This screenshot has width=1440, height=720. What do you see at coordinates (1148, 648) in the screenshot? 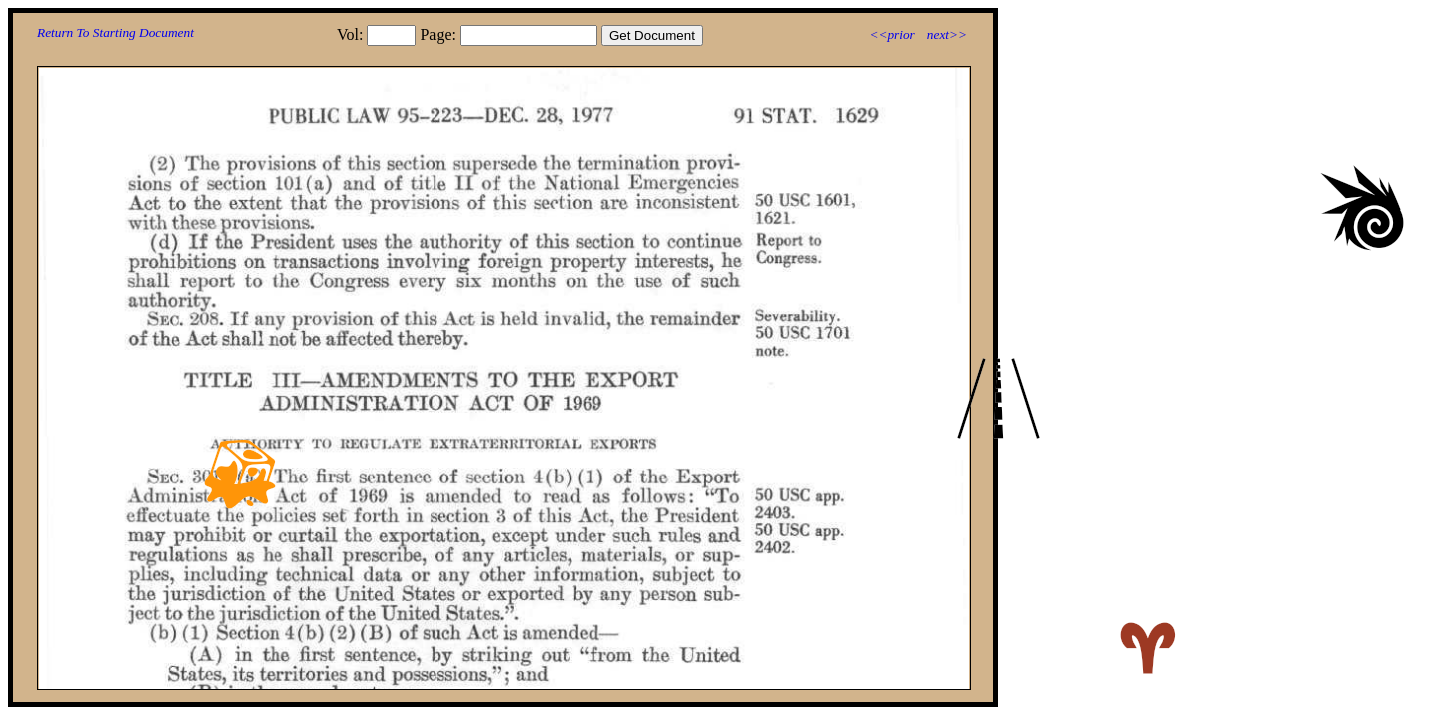
I see `indicates aries zodiac sign` at bounding box center [1148, 648].